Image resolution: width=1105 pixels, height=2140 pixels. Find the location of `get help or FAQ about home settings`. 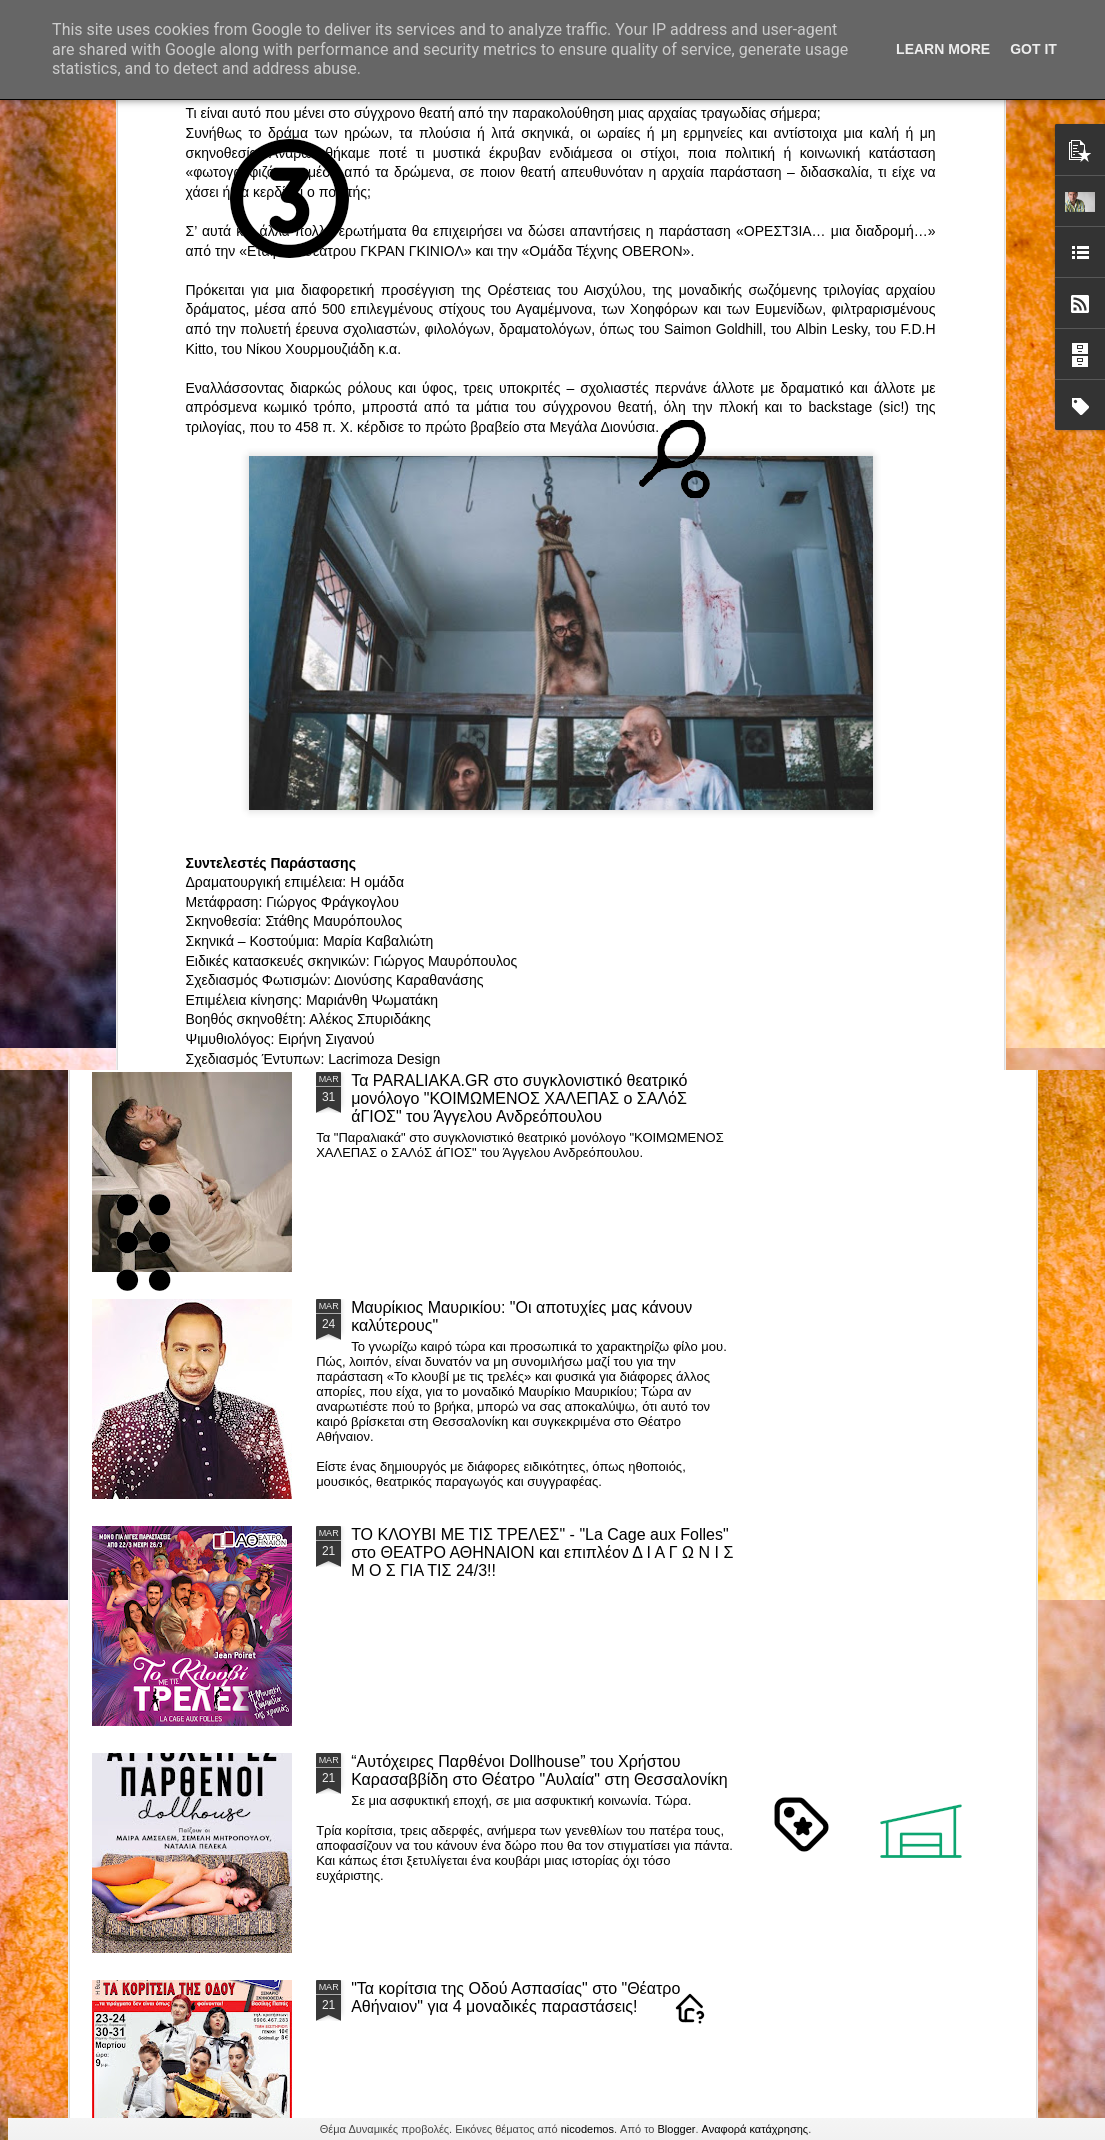

get help or FAQ about home settings is located at coordinates (690, 2008).